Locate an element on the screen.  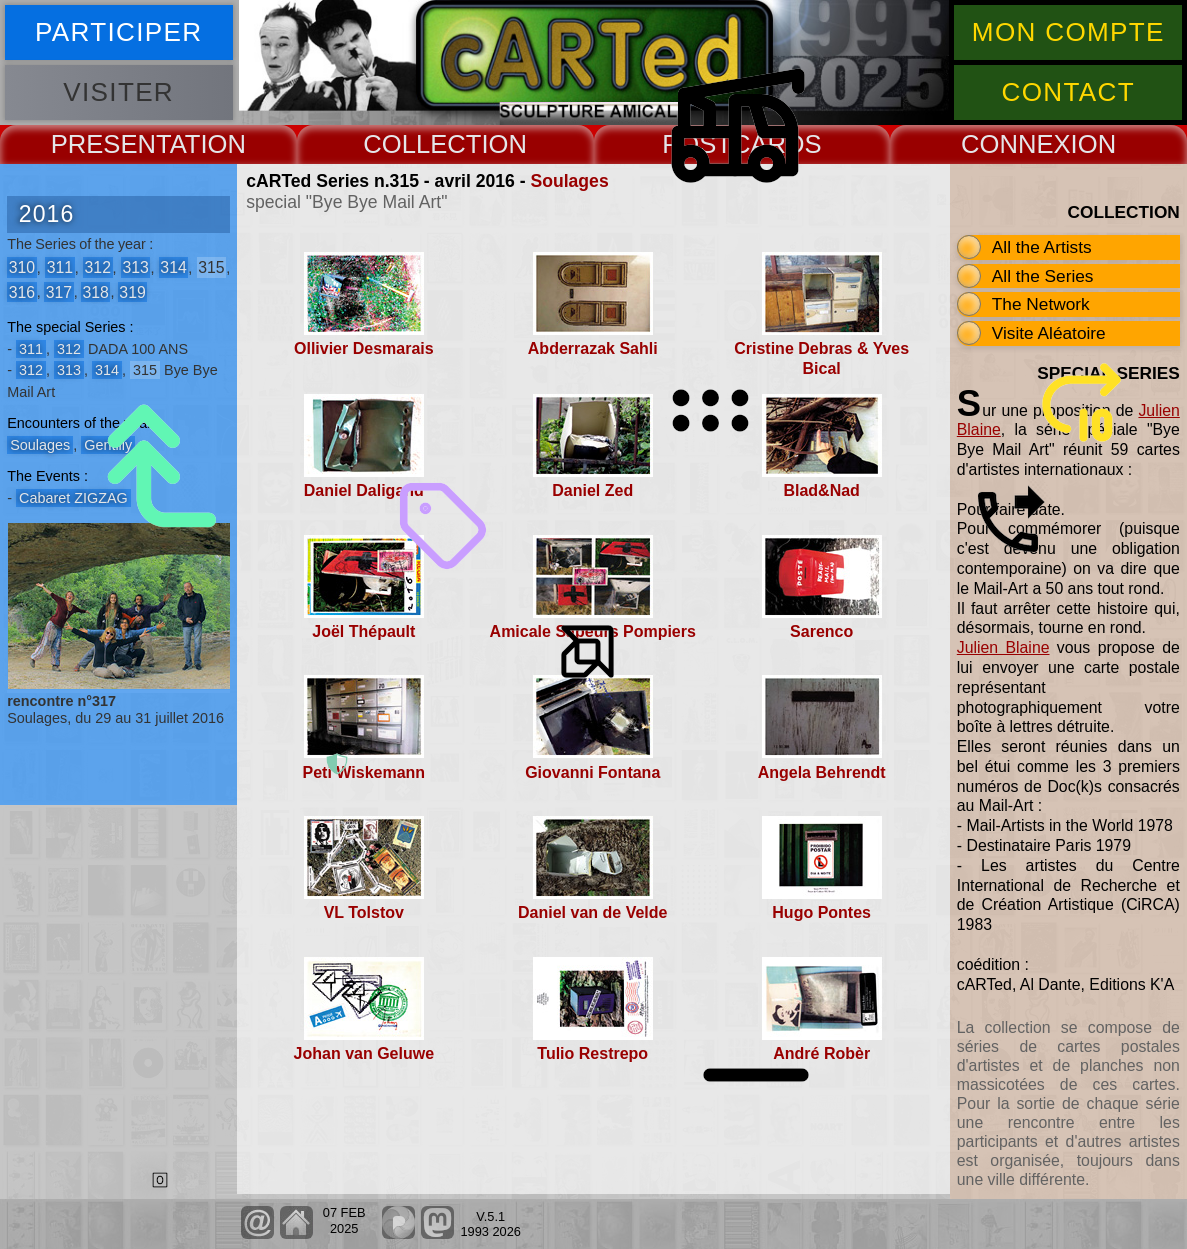
request a tow truck service is located at coordinates (735, 132).